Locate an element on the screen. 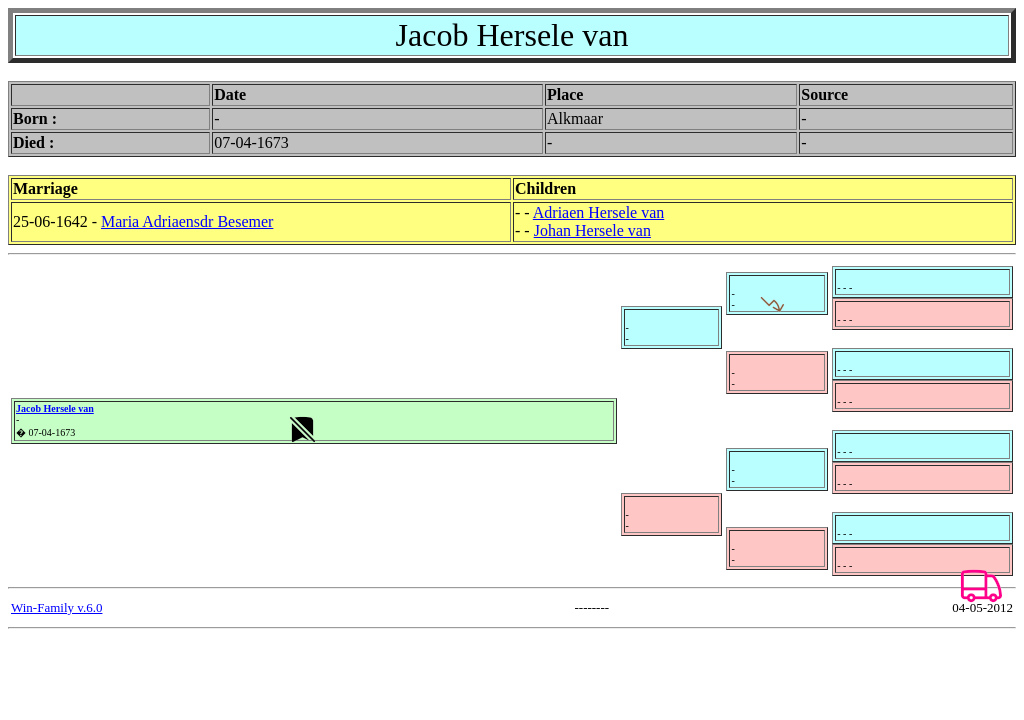 This screenshot has height=720, width=1024. remove from bookmarks is located at coordinates (302, 429).